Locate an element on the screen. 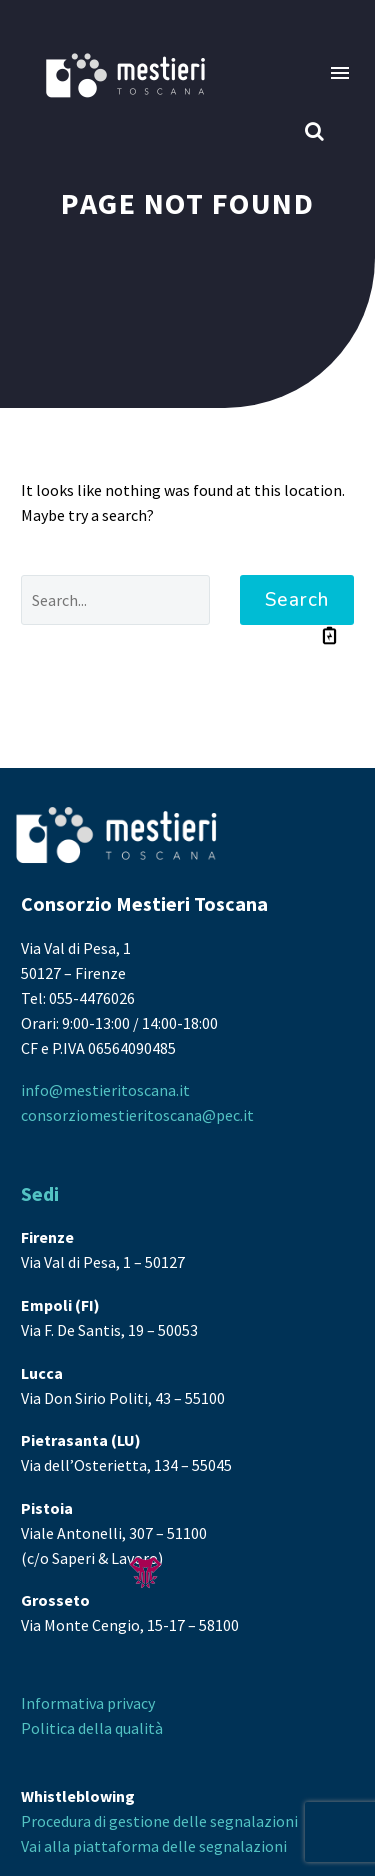 The image size is (375, 1876). represents a creature type or monster in a game is located at coordinates (145, 1572).